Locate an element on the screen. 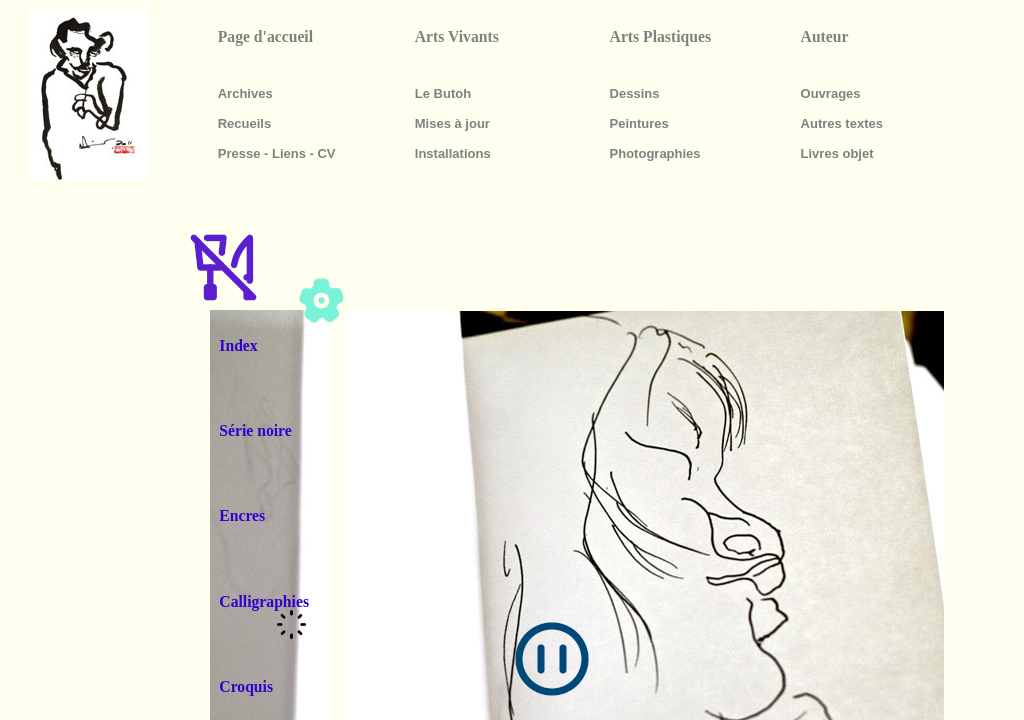  open settings menu is located at coordinates (321, 300).